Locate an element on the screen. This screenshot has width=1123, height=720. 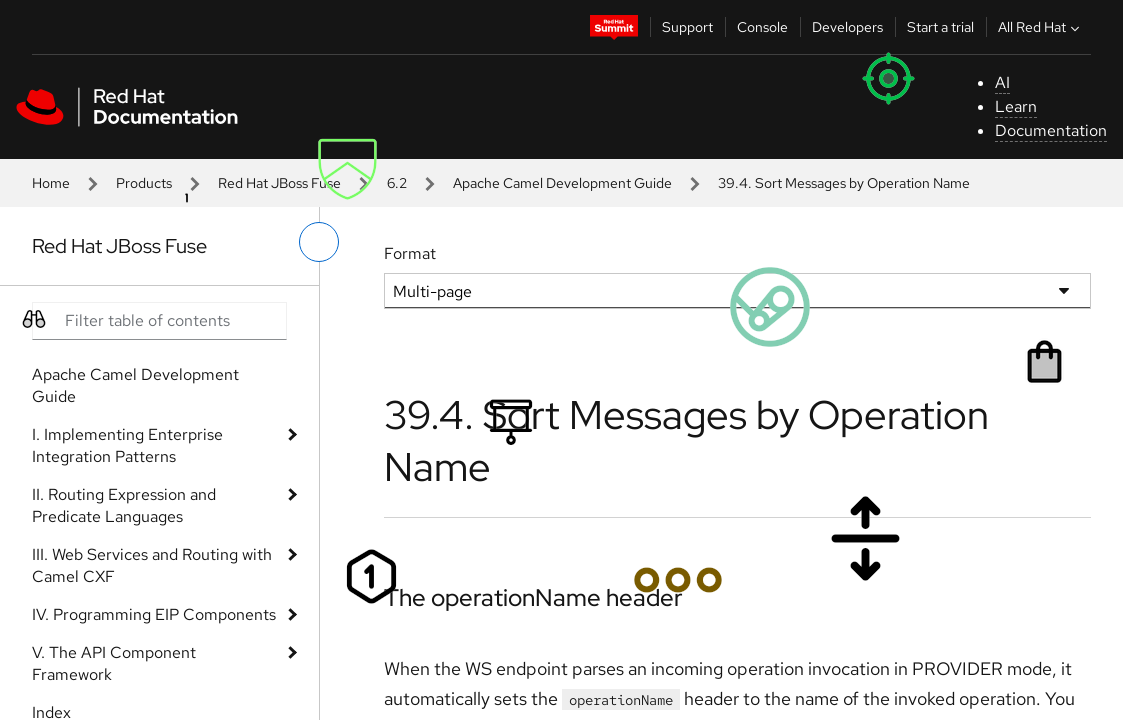
access security or protection settings is located at coordinates (347, 165).